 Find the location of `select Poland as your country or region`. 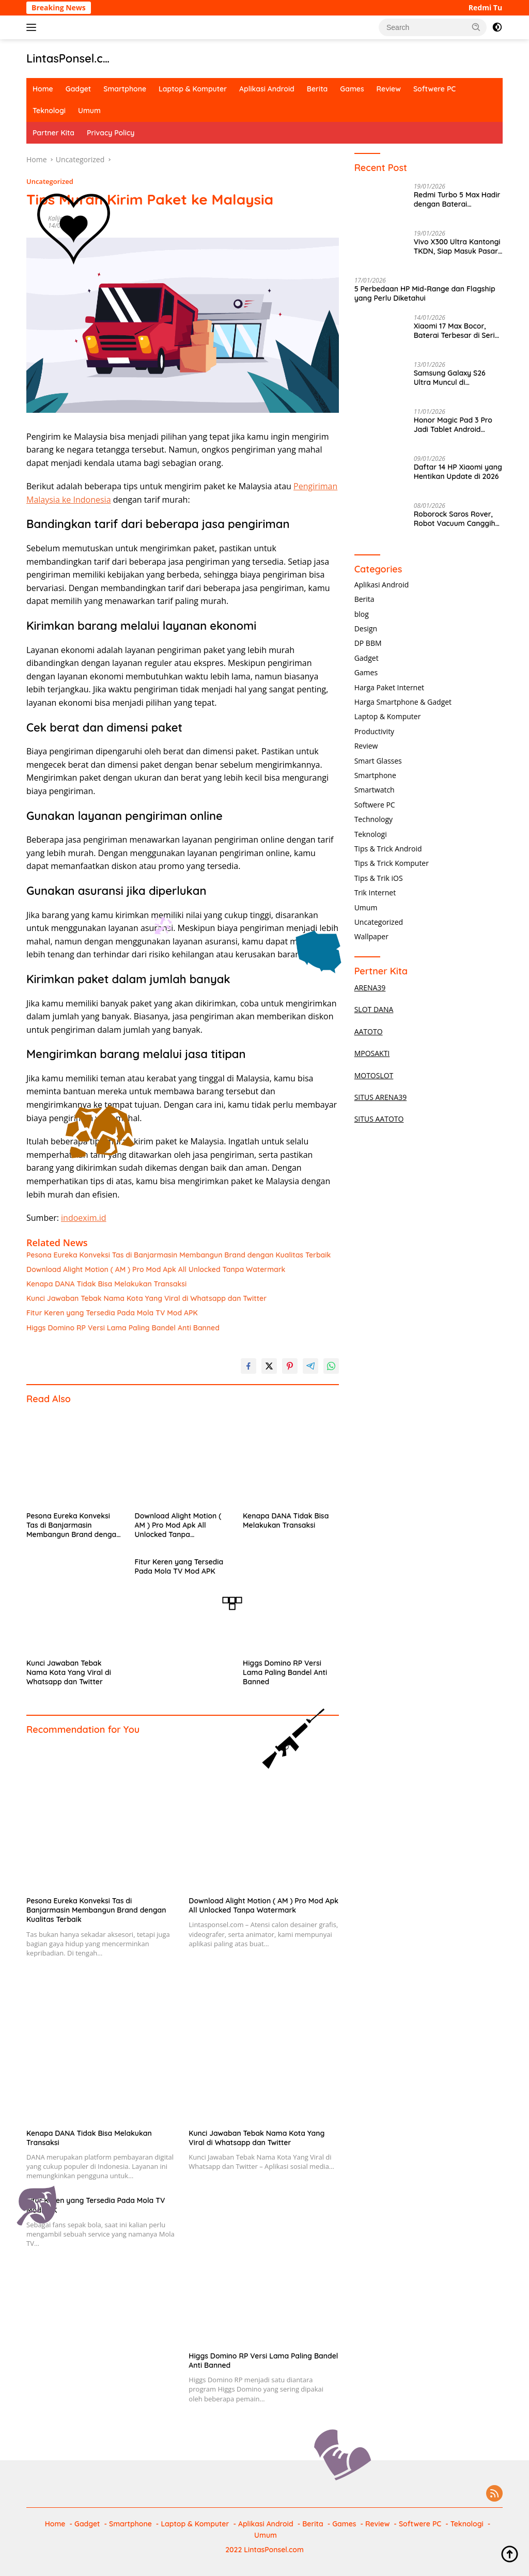

select Poland as your country or region is located at coordinates (318, 952).